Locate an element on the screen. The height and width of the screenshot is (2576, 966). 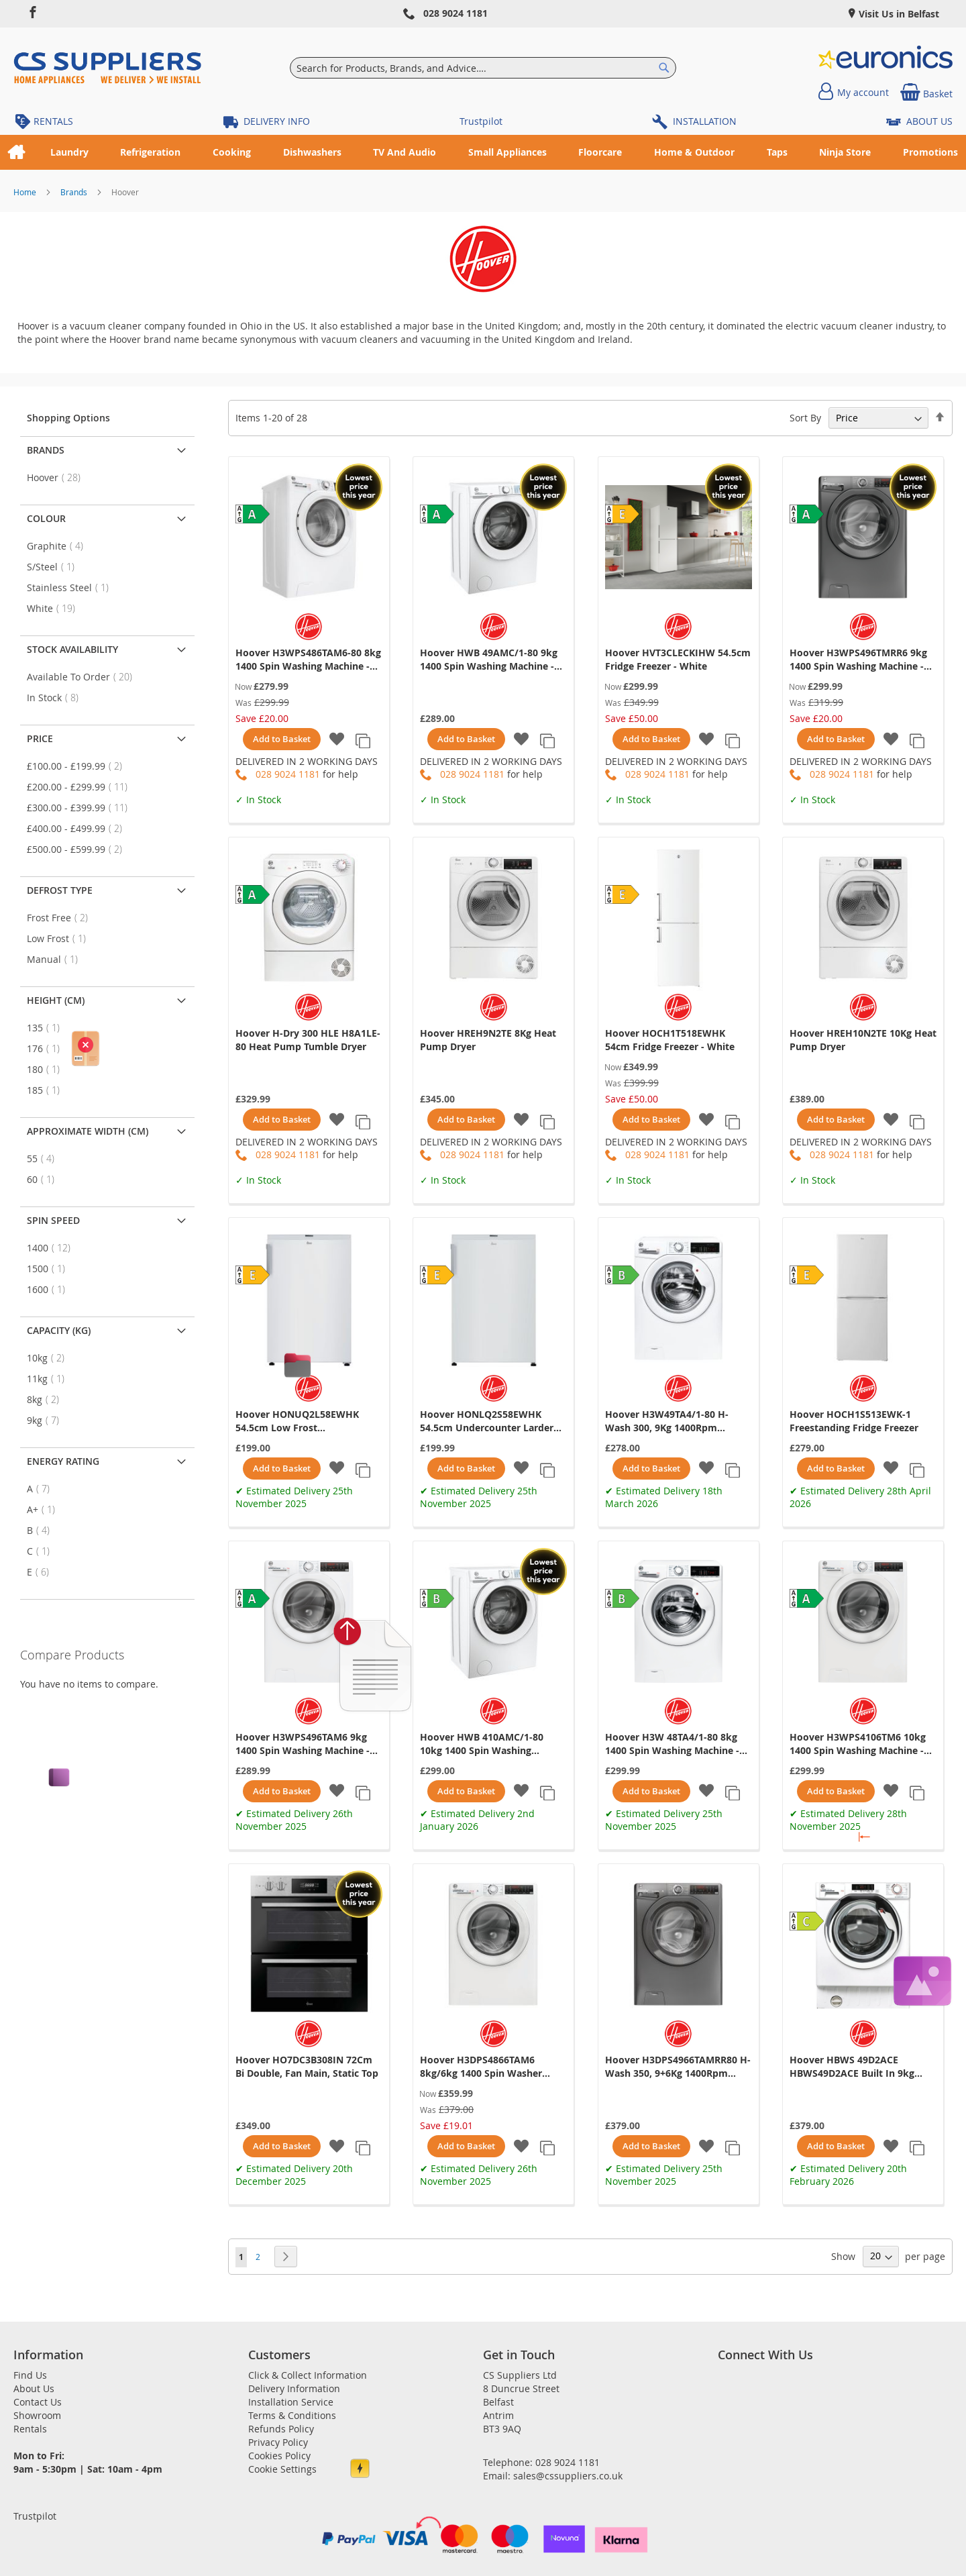
access desktop folder is located at coordinates (59, 1777).